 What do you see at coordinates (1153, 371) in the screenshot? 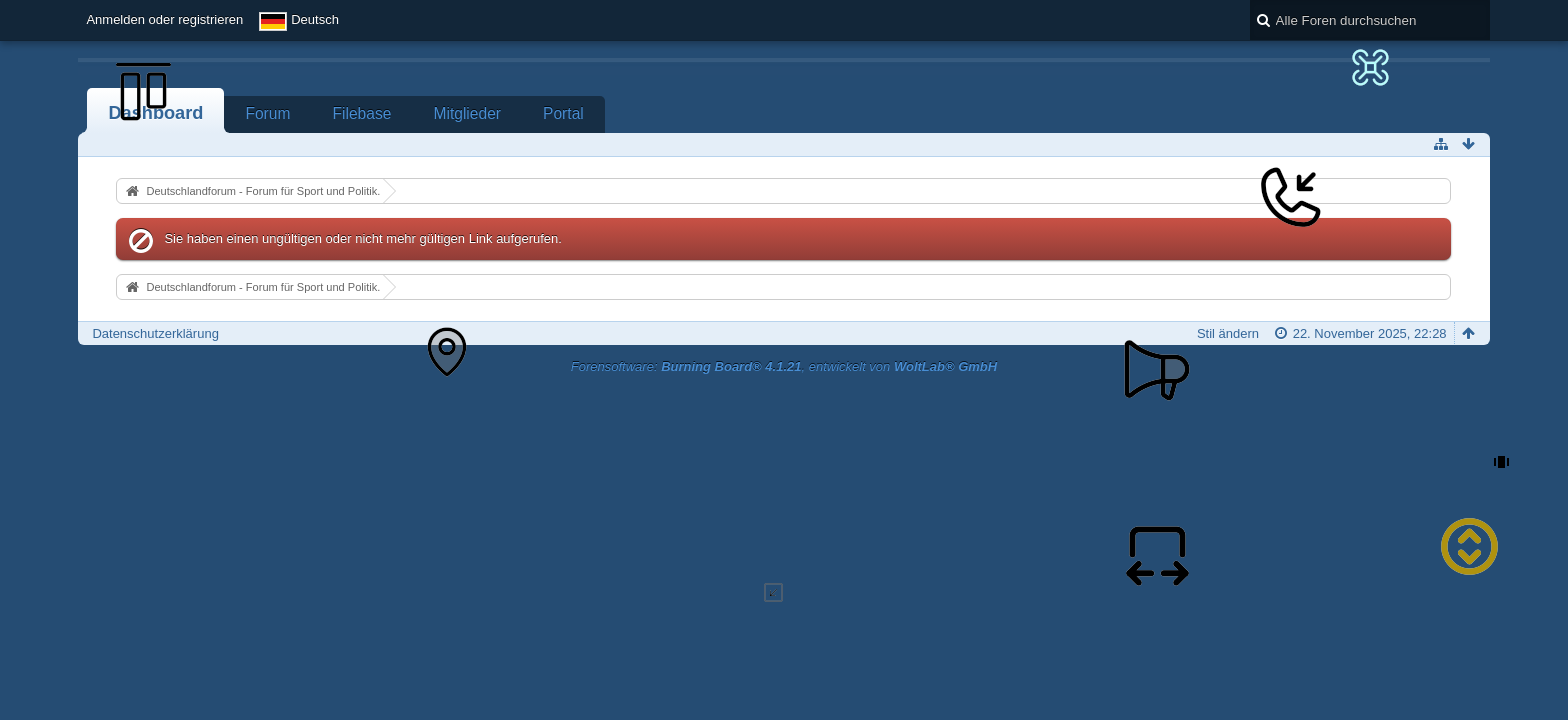
I see `make an announcement` at bounding box center [1153, 371].